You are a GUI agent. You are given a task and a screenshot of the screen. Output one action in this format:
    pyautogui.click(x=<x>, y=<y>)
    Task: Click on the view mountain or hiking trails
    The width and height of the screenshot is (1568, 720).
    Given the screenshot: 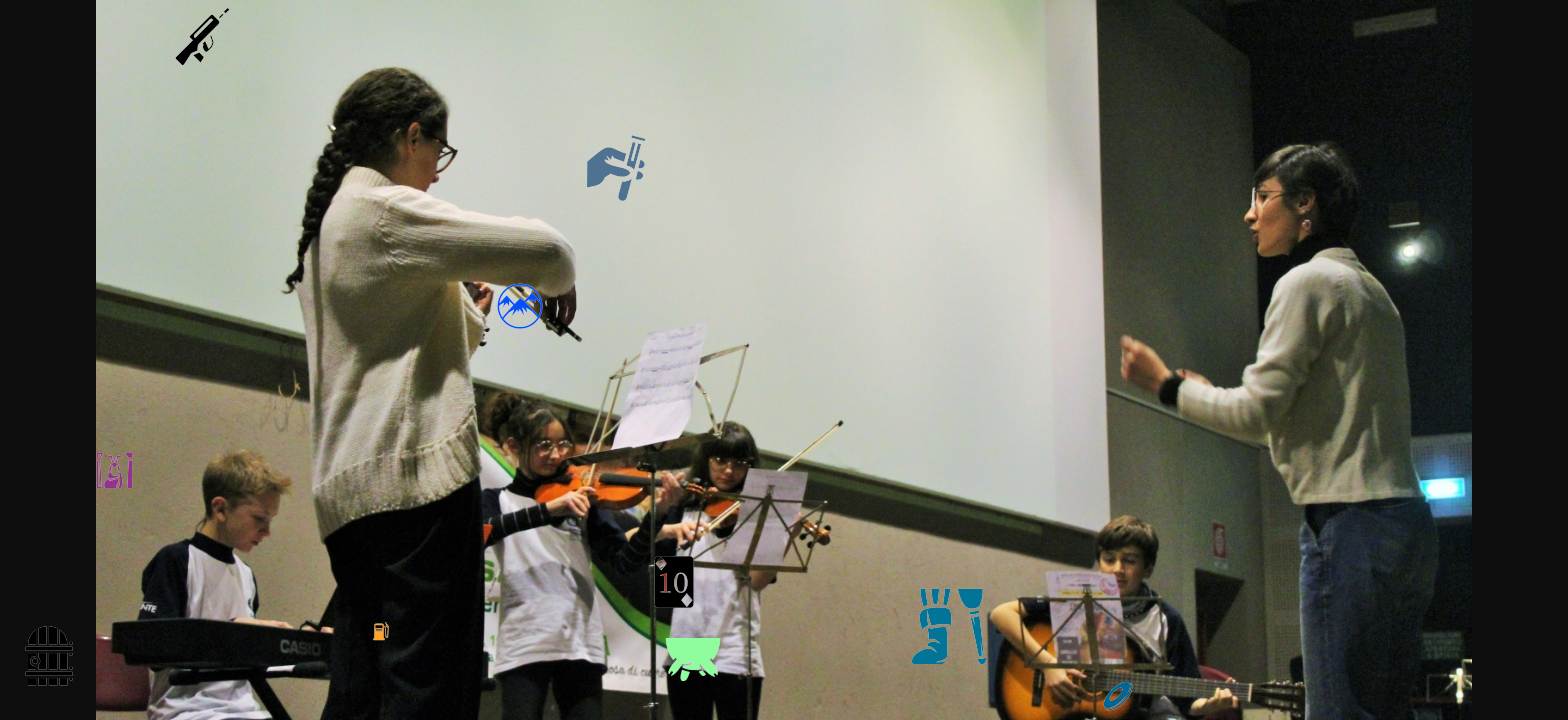 What is the action you would take?
    pyautogui.click(x=520, y=306)
    